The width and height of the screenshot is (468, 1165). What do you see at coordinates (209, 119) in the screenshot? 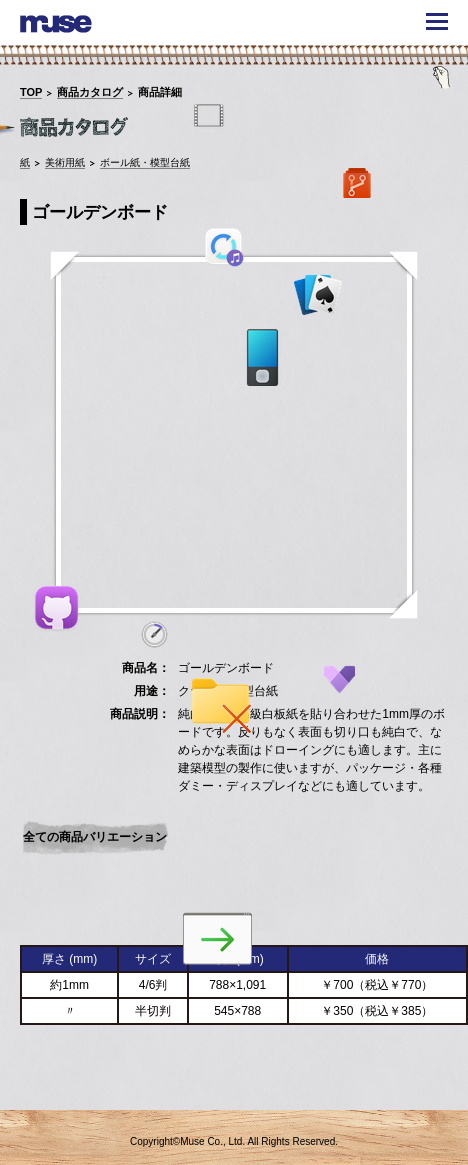
I see `view video or film content` at bounding box center [209, 119].